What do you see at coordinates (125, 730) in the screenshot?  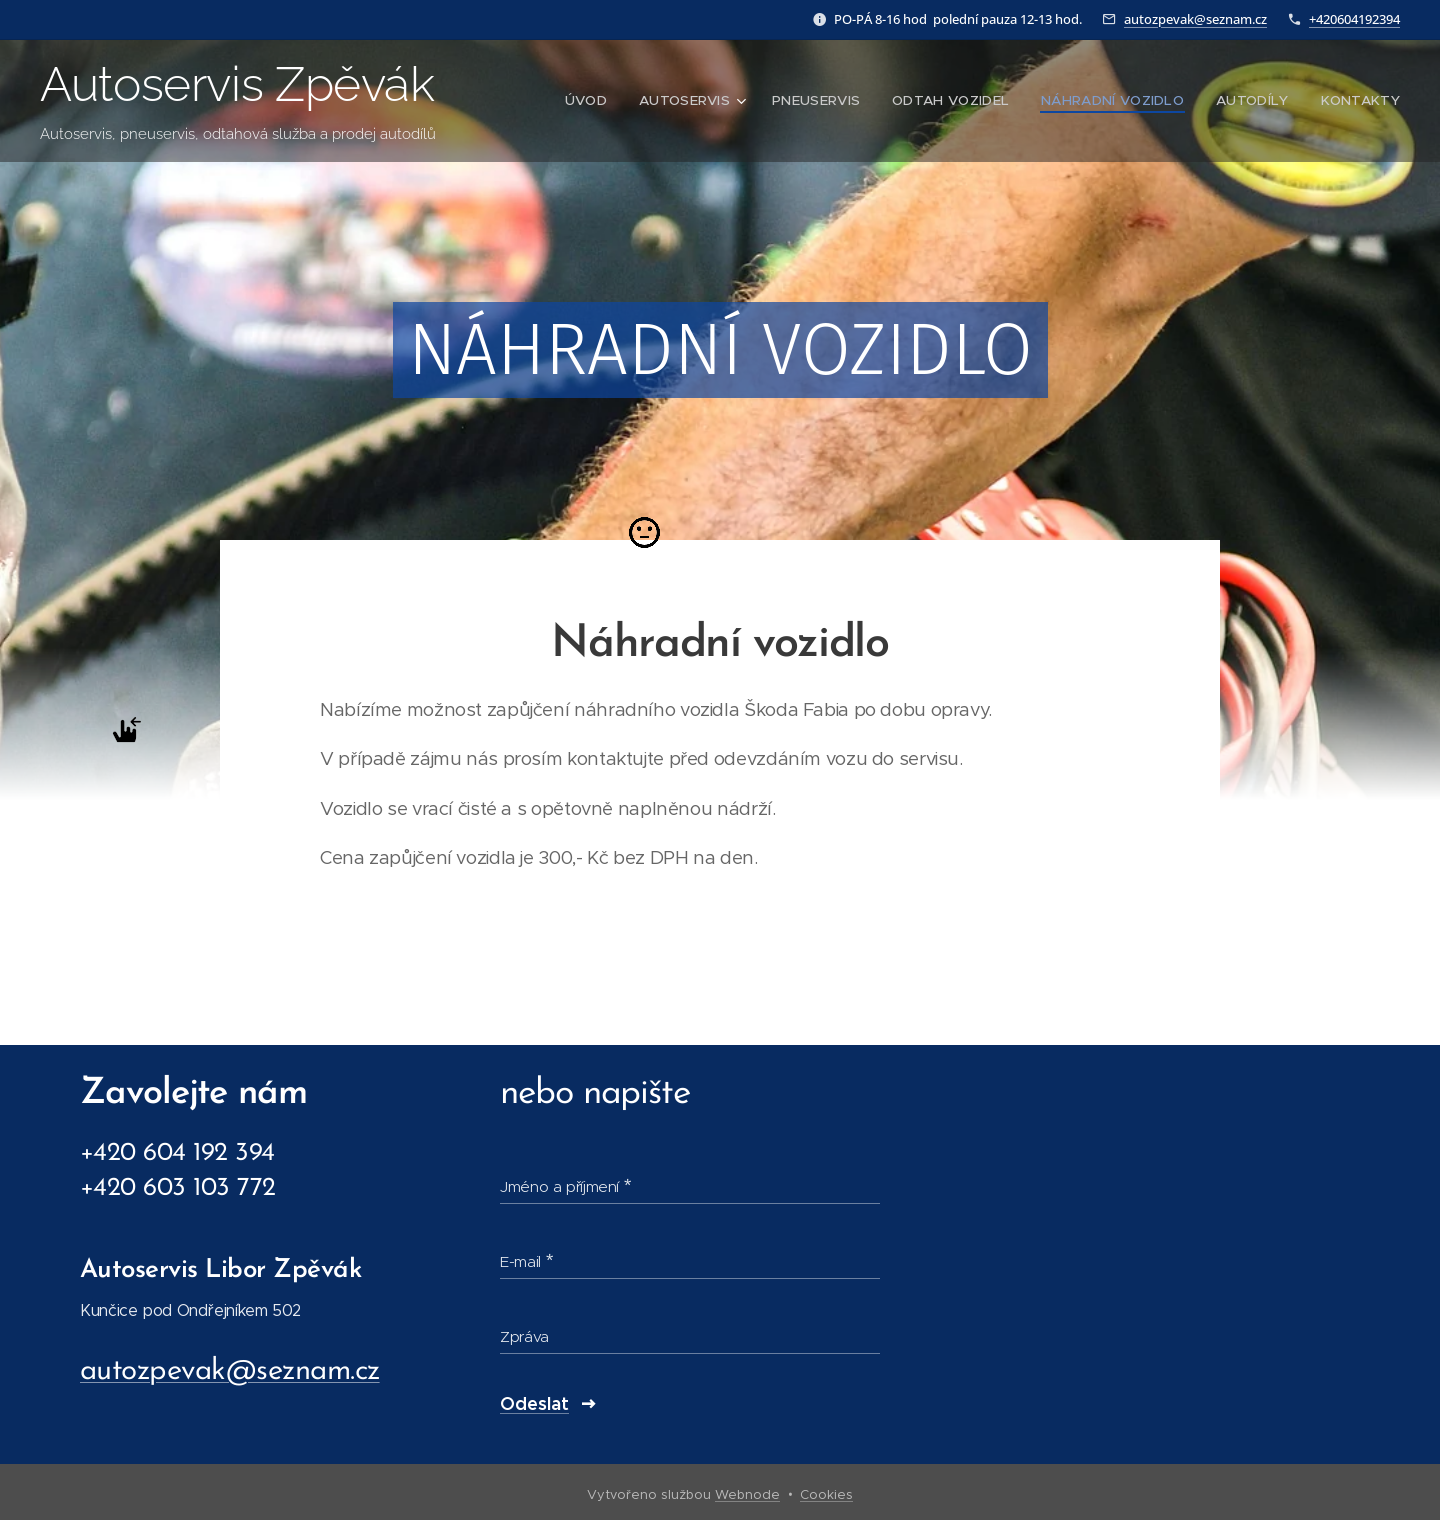 I see `swipe left to navigate or dismiss` at bounding box center [125, 730].